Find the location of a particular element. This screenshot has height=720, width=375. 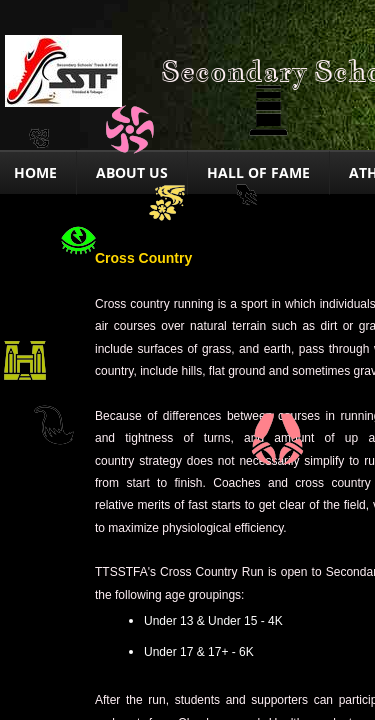

set player spawn point is located at coordinates (268, 110).